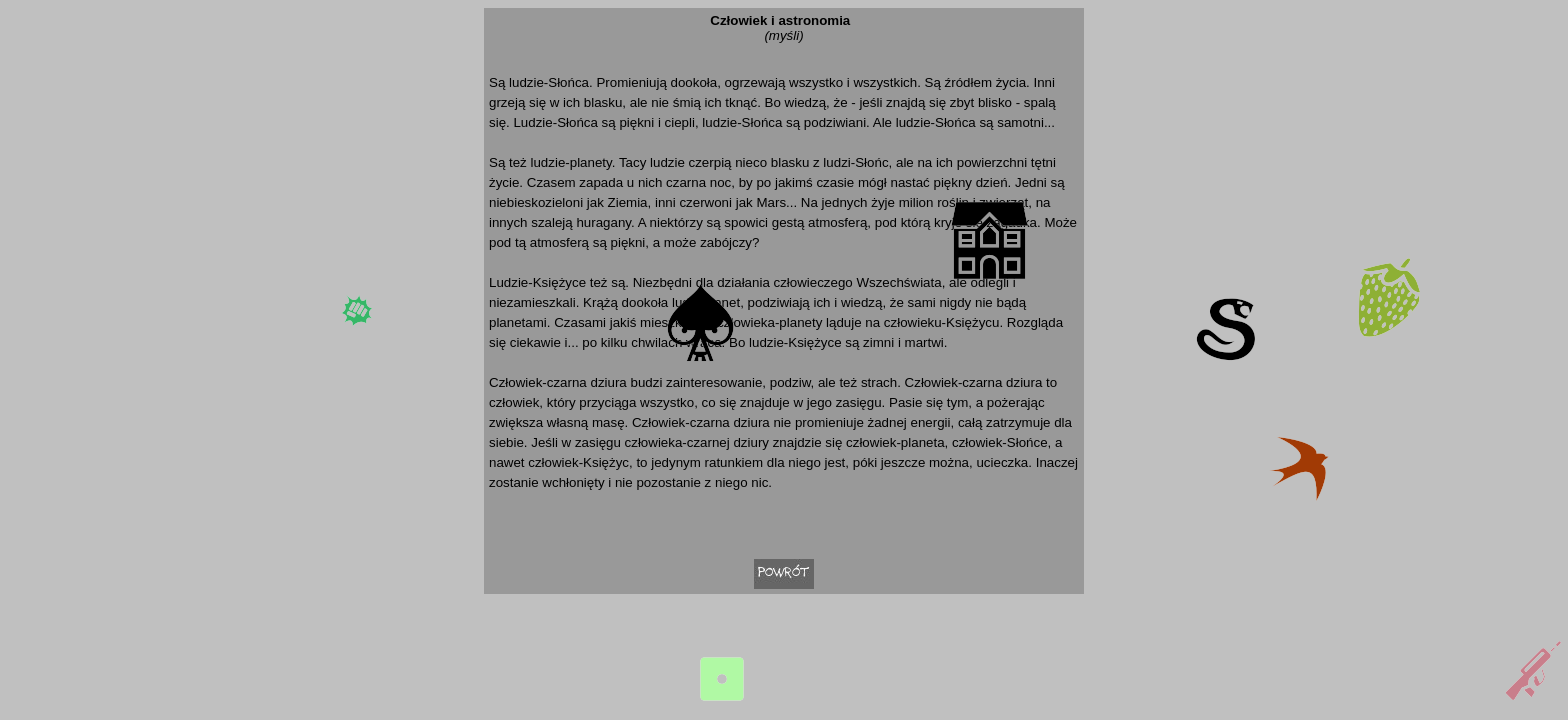 This screenshot has width=1568, height=720. I want to click on navigate to home screen, so click(989, 240).